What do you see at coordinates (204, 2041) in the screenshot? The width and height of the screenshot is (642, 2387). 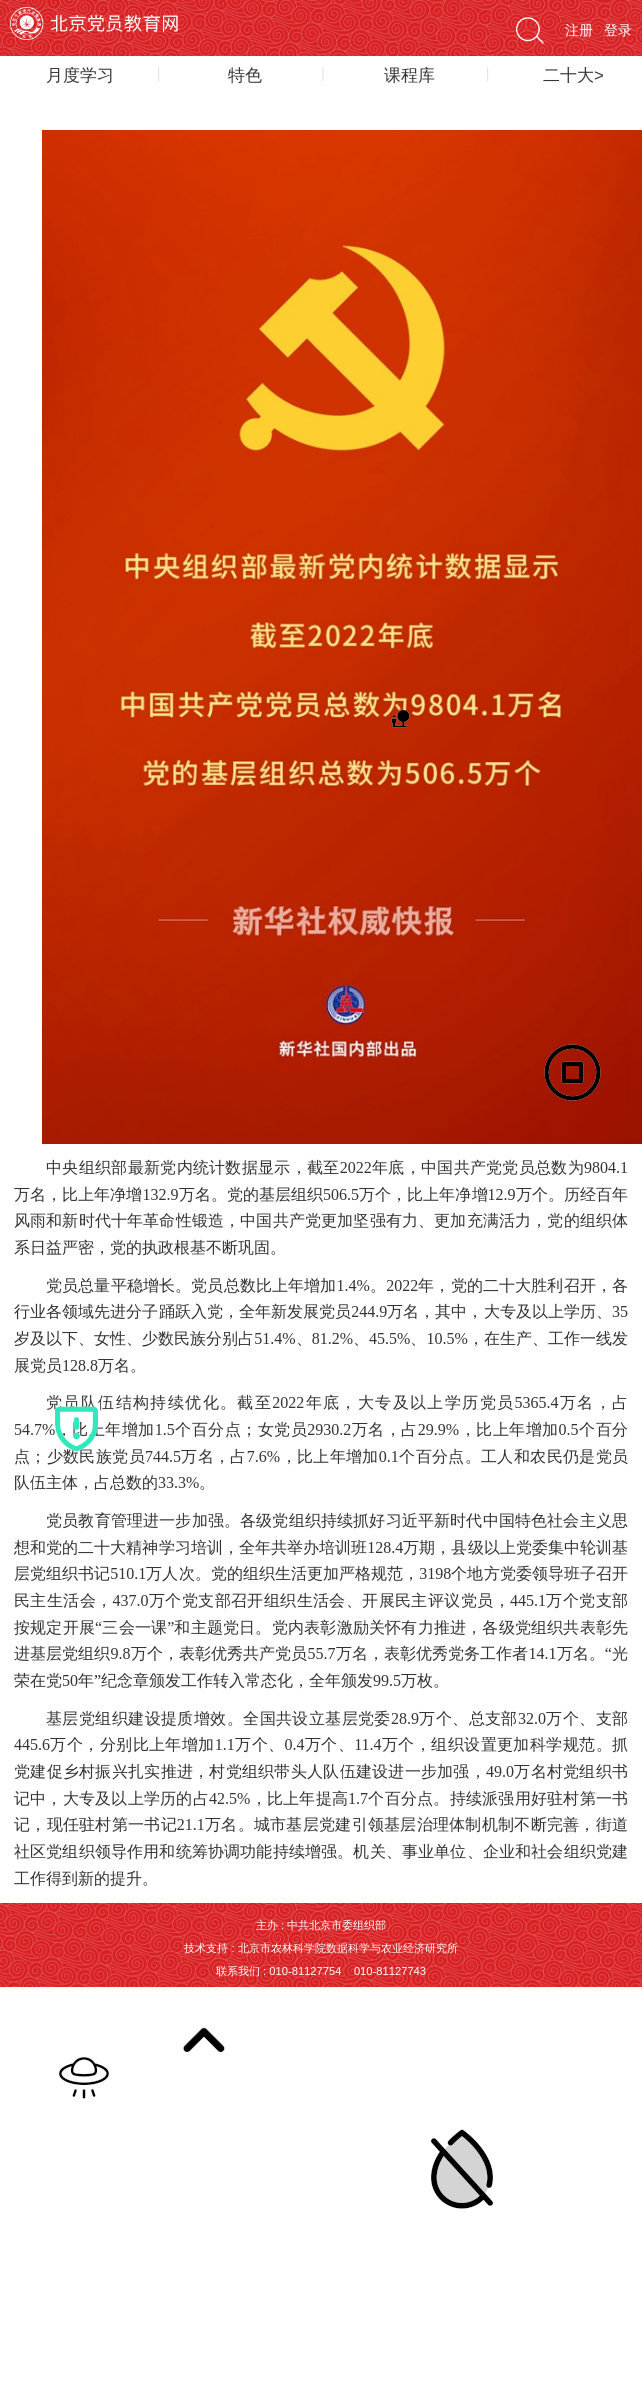 I see `collapse an expanded section` at bounding box center [204, 2041].